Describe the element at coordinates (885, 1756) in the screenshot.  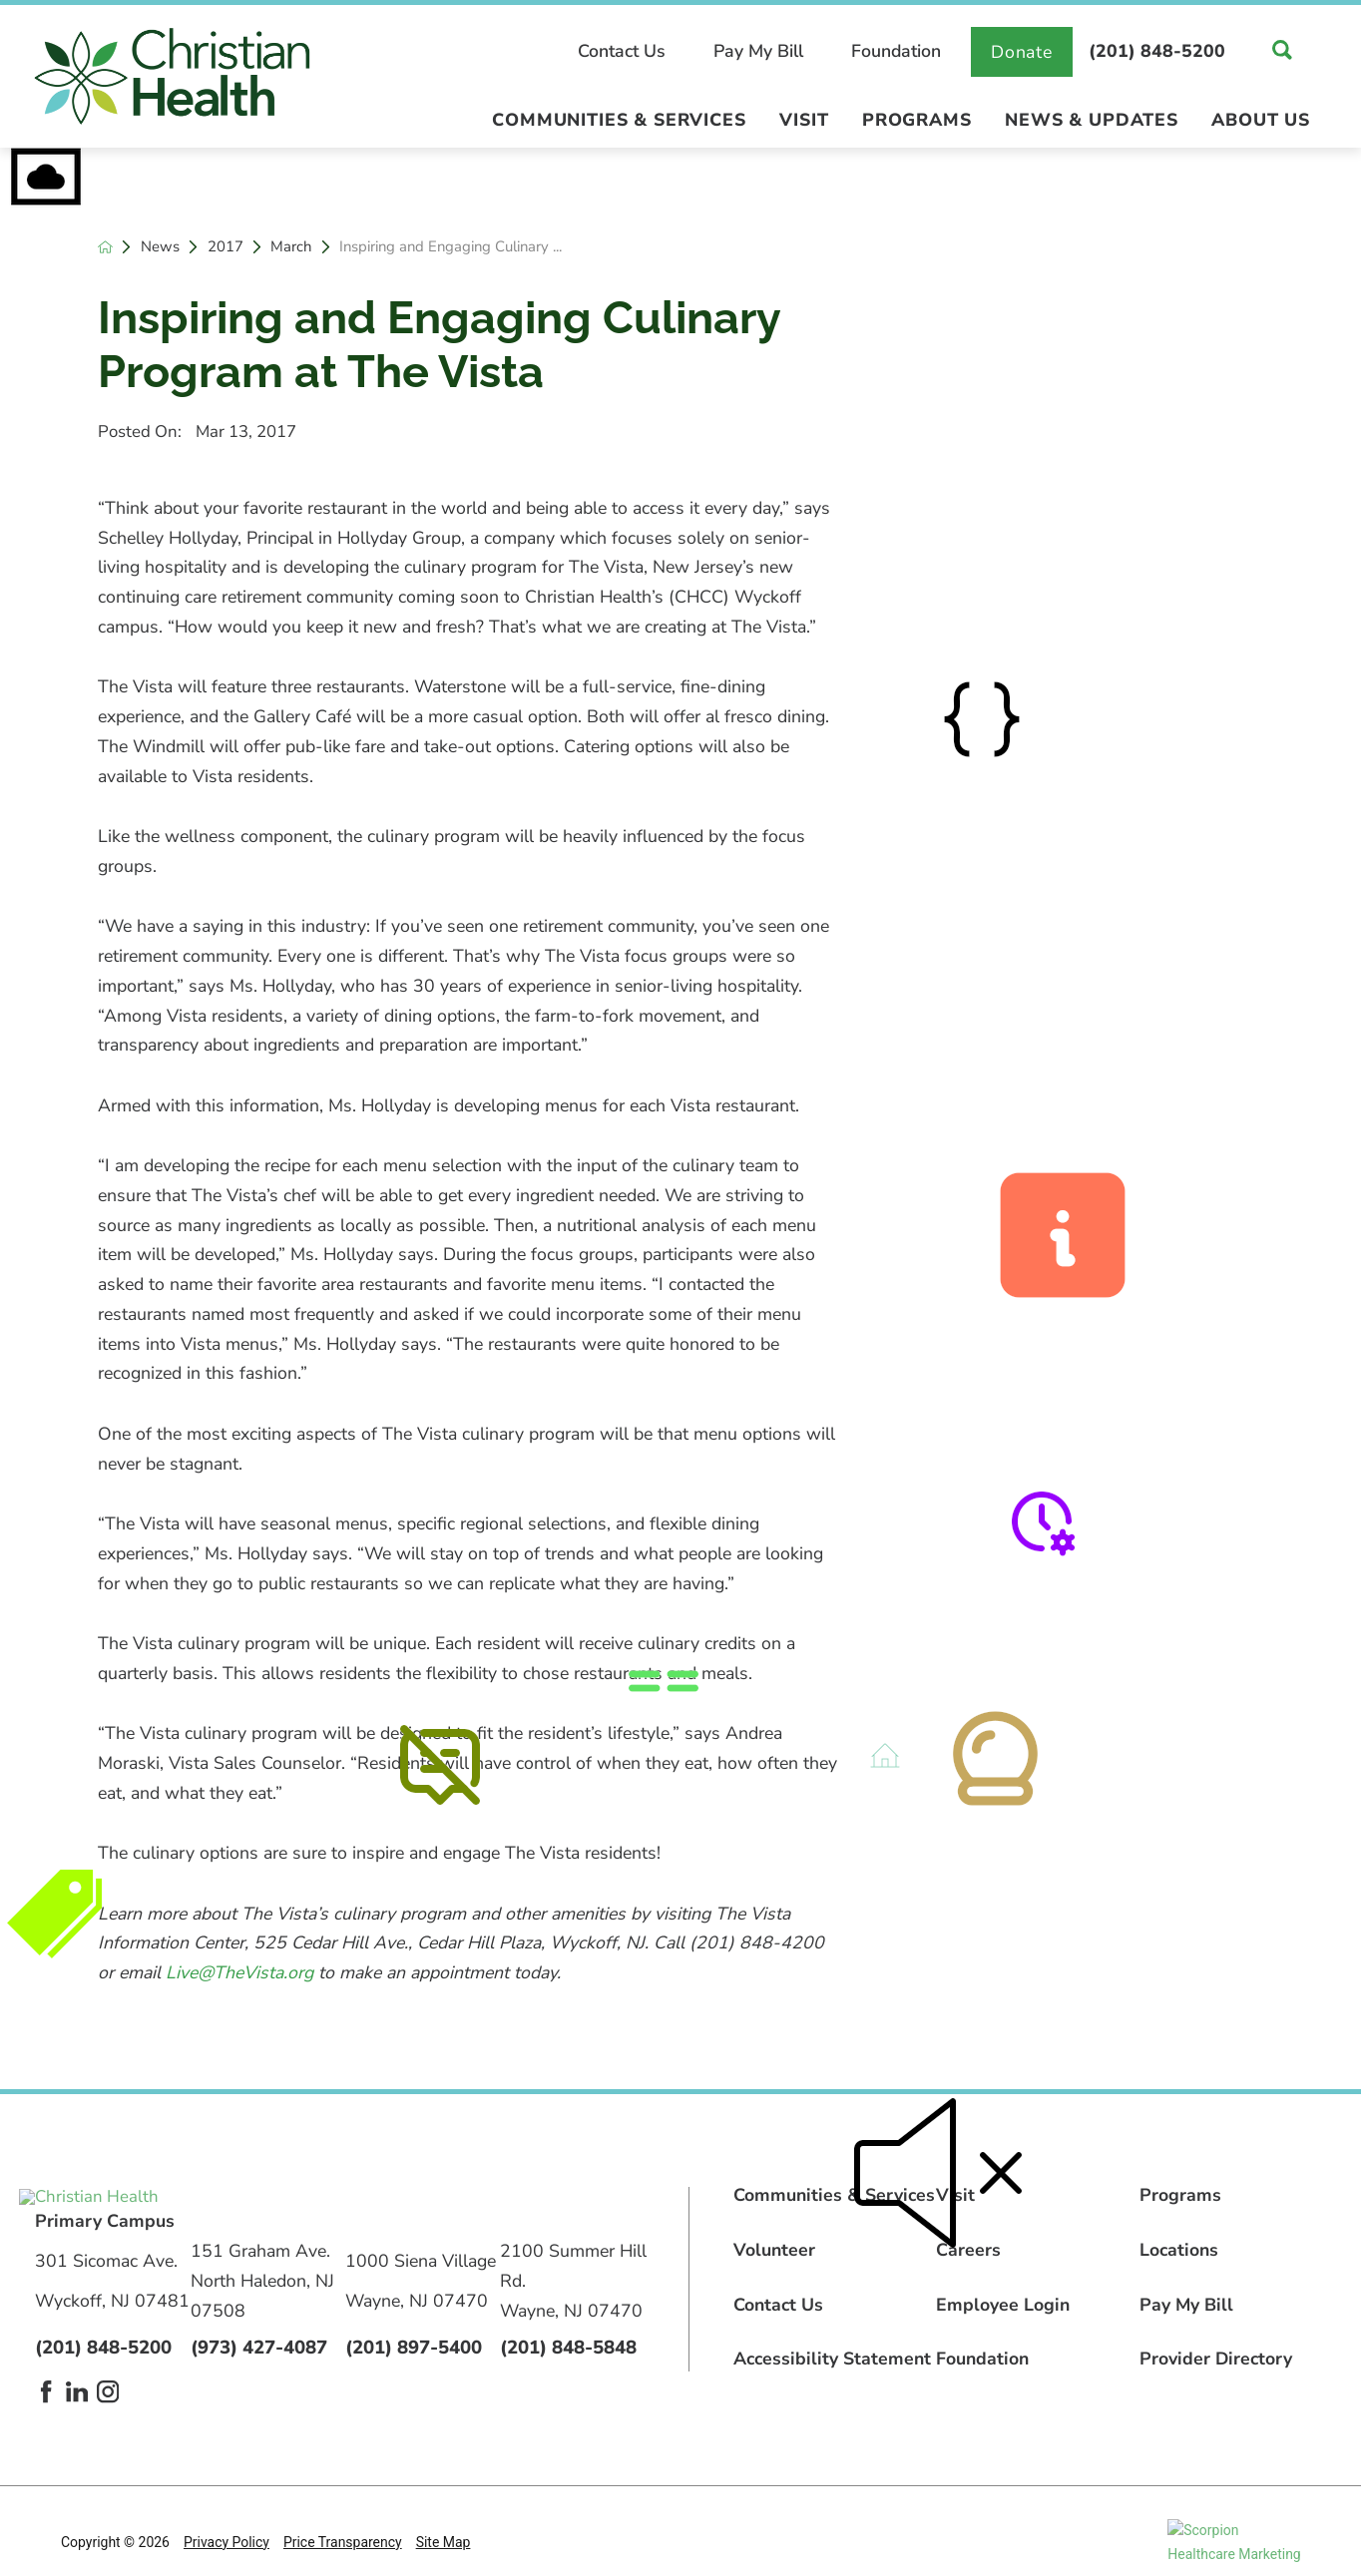
I see `navigate to home screen` at that location.